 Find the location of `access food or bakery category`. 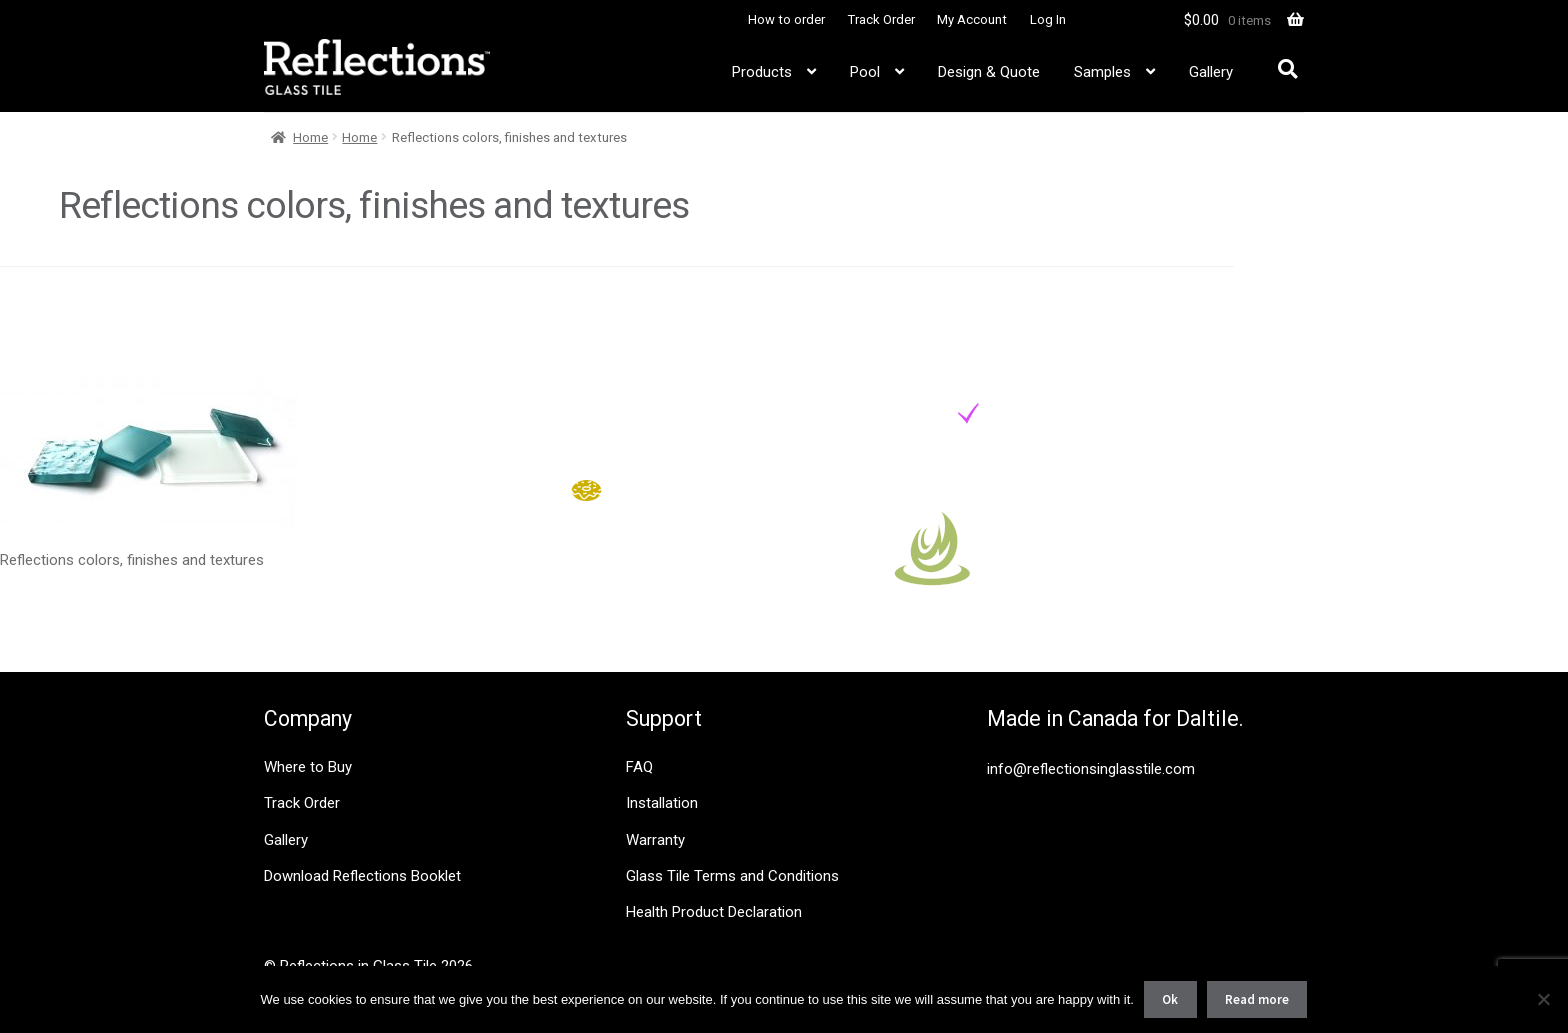

access food or bakery category is located at coordinates (586, 490).